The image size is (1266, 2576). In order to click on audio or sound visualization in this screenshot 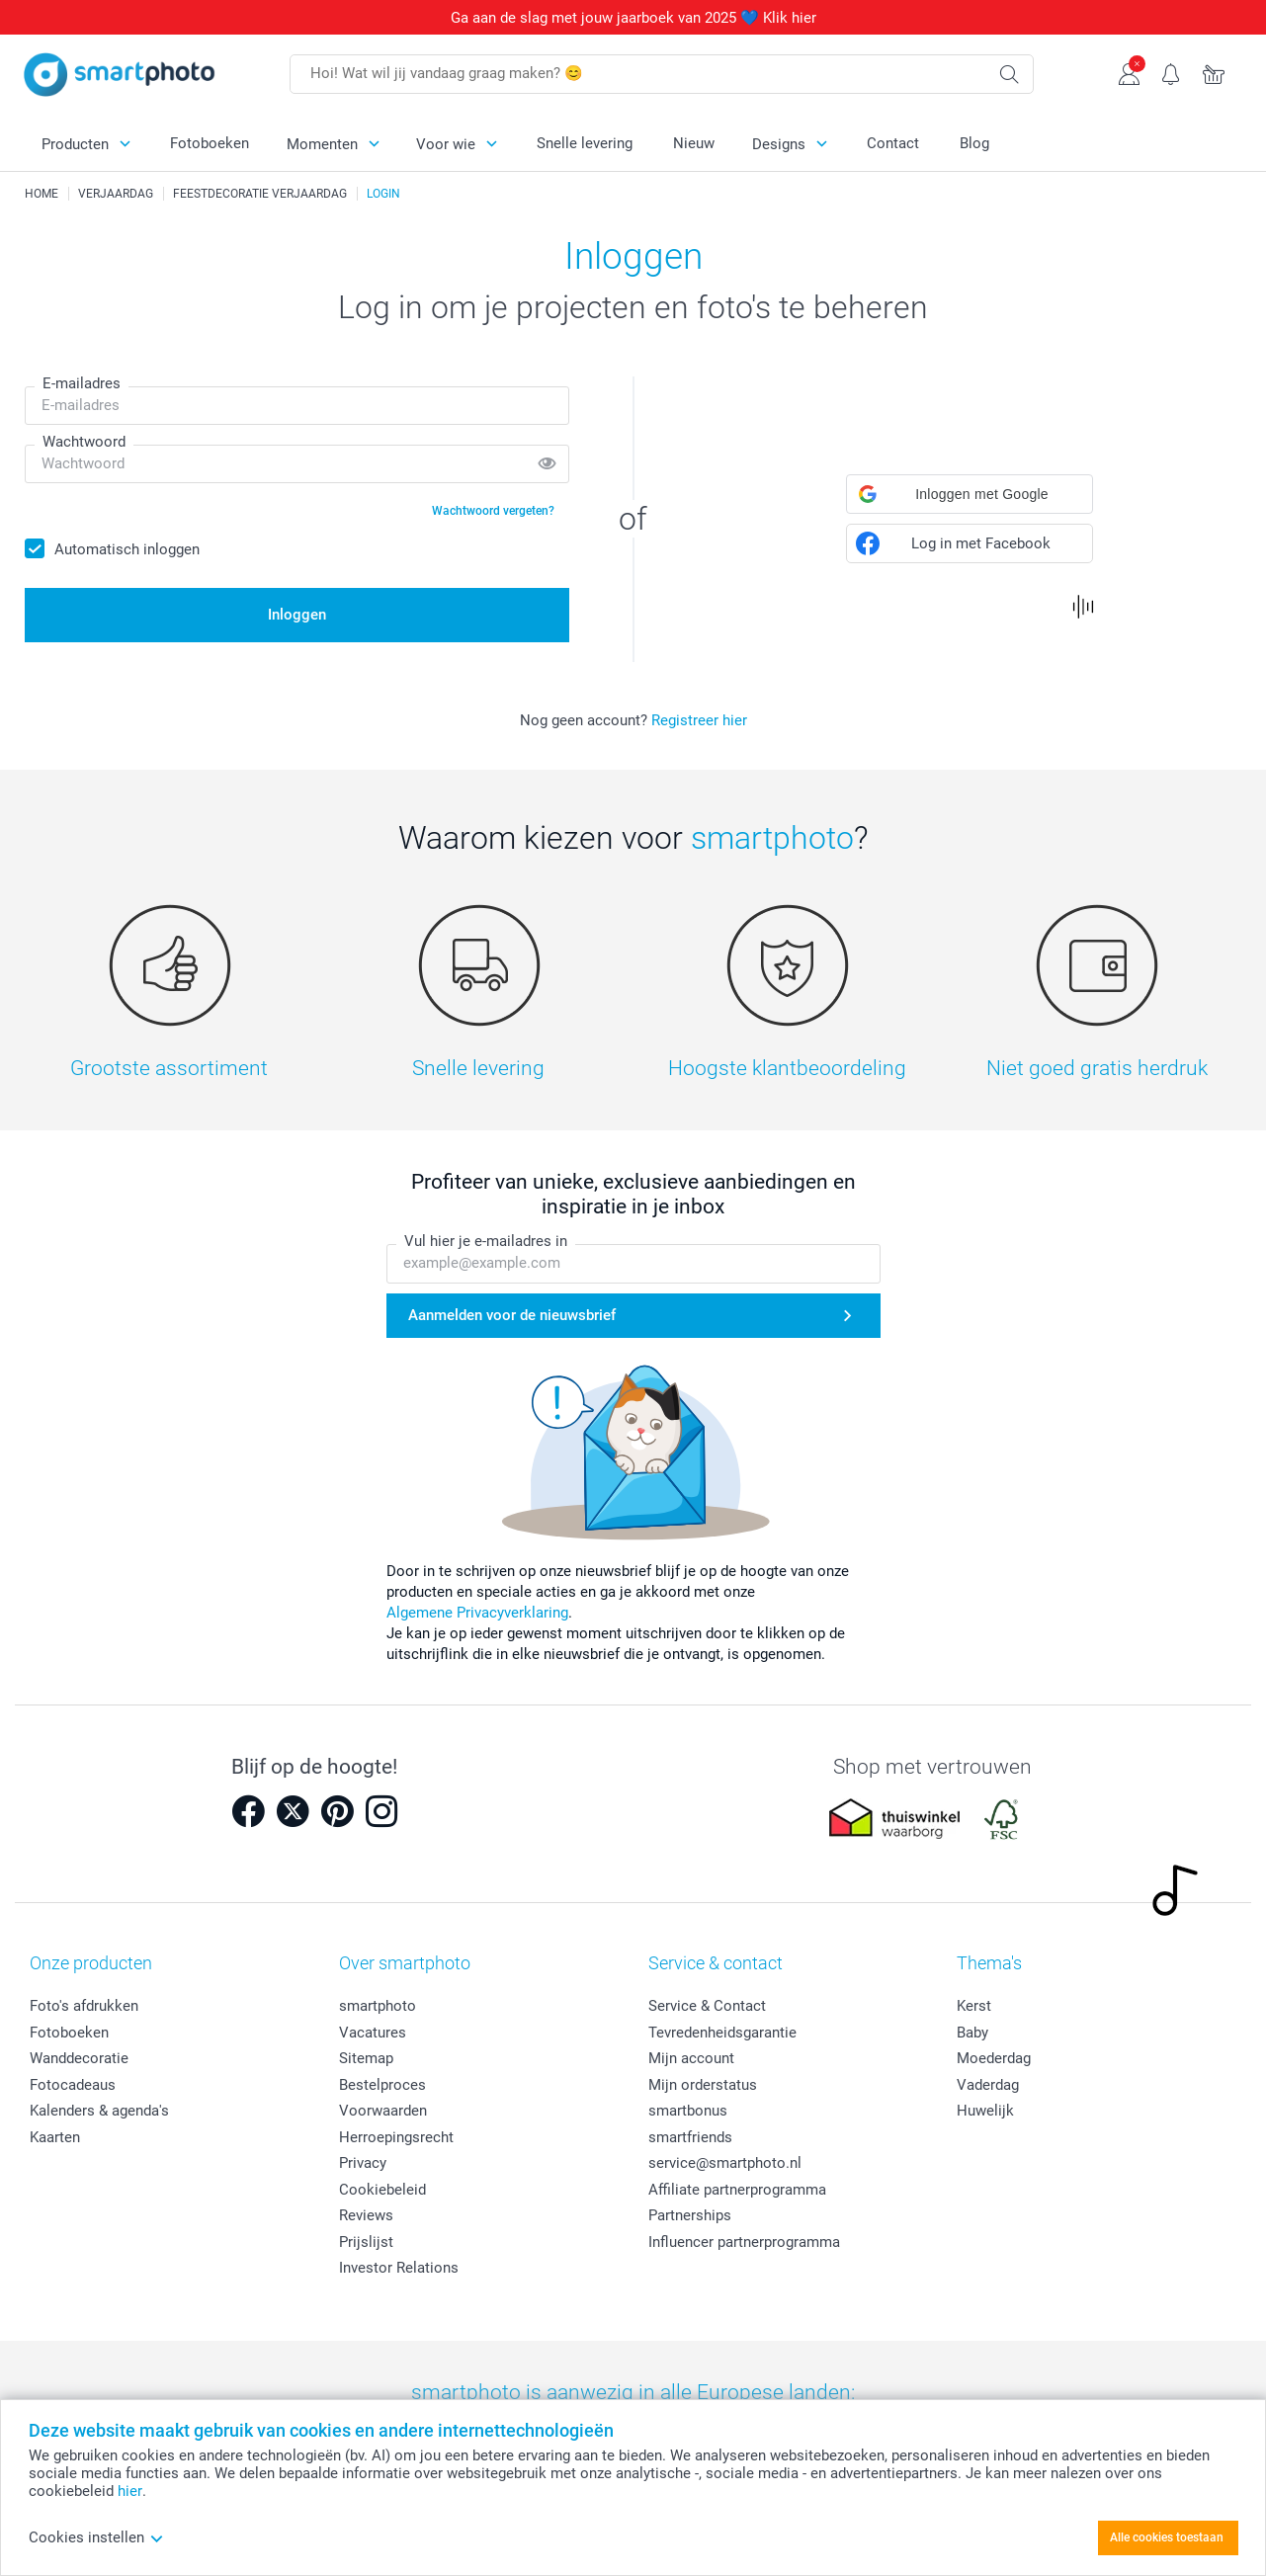, I will do `click(1083, 607)`.